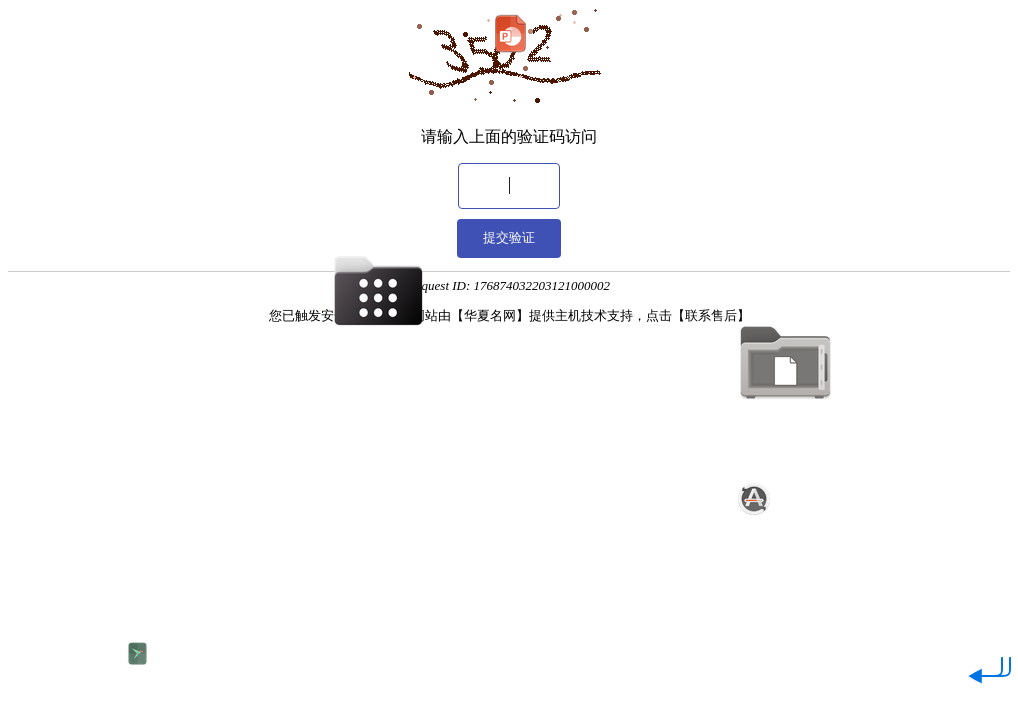 This screenshot has height=720, width=1018. Describe the element at coordinates (785, 364) in the screenshot. I see `open a secure vault folder` at that location.